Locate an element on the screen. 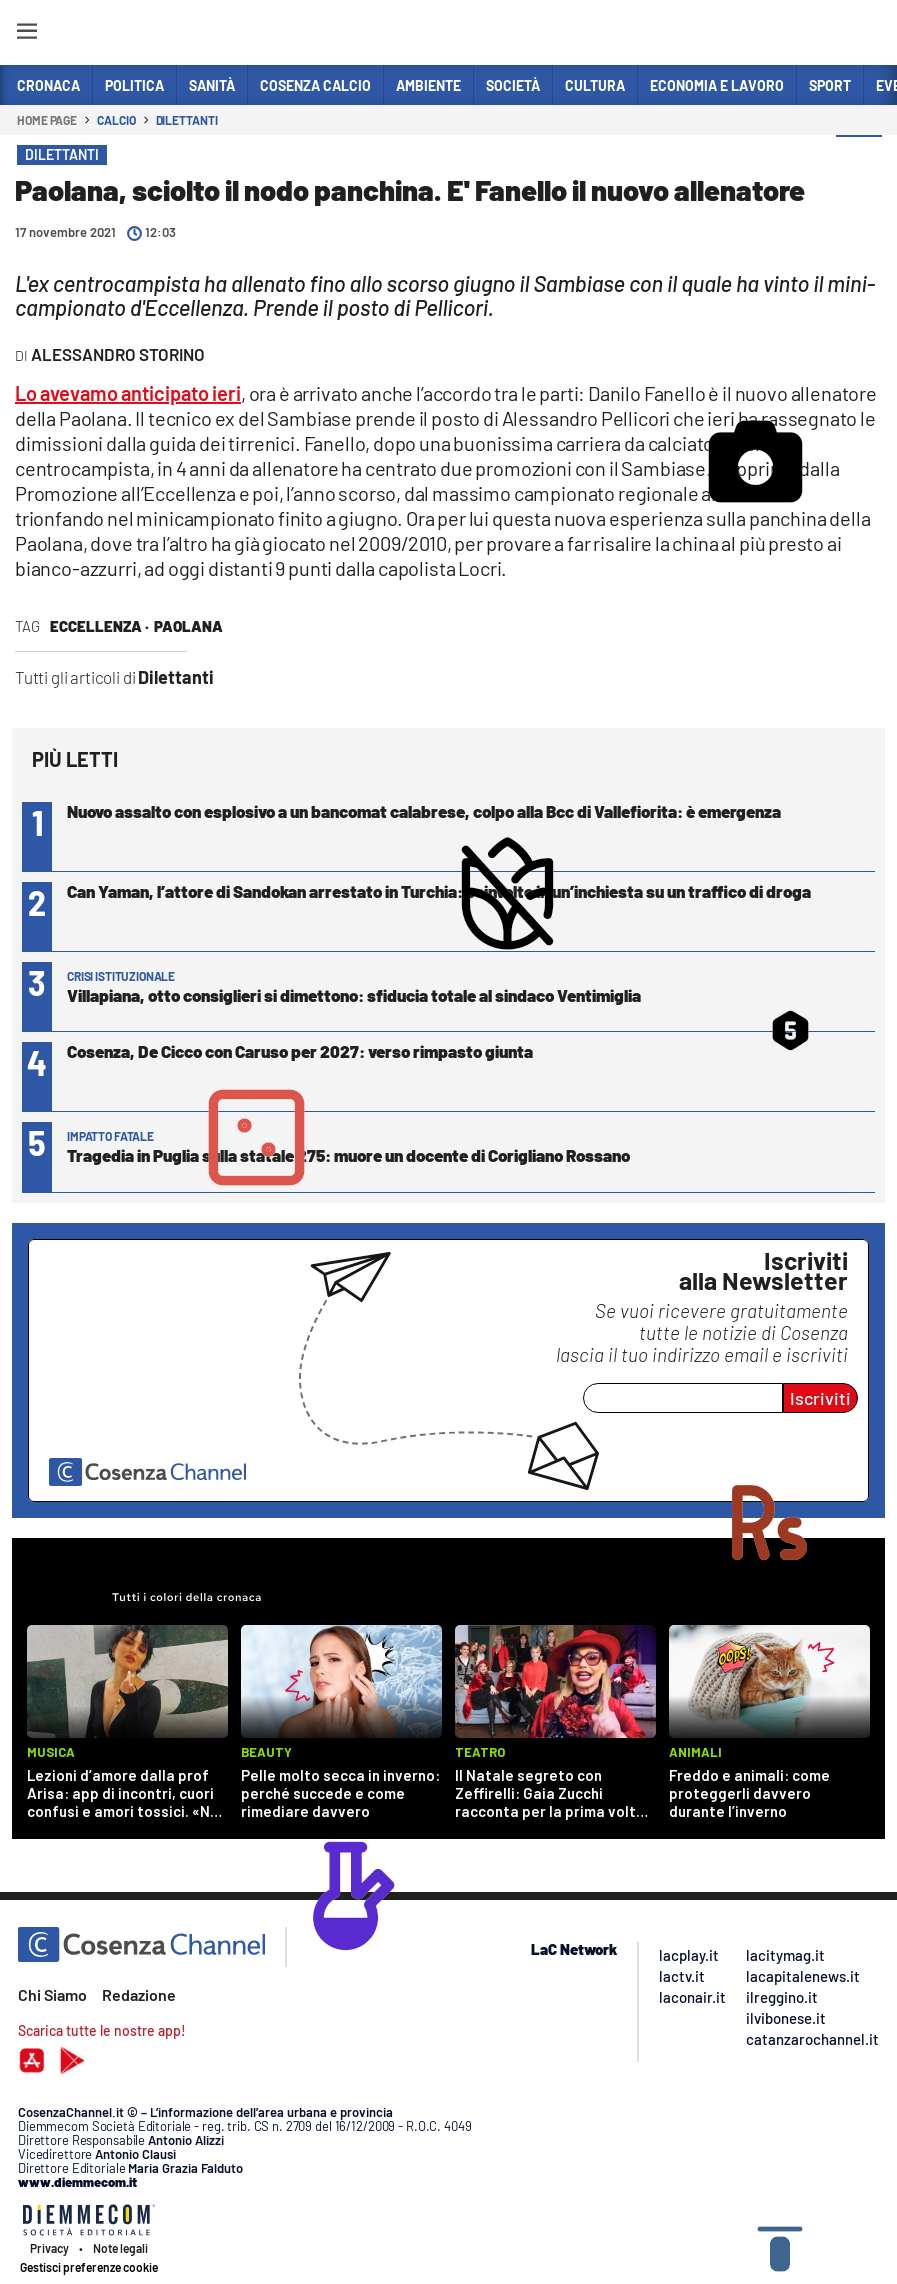  indicates price or payment amount in Indian rupees is located at coordinates (769, 1522).